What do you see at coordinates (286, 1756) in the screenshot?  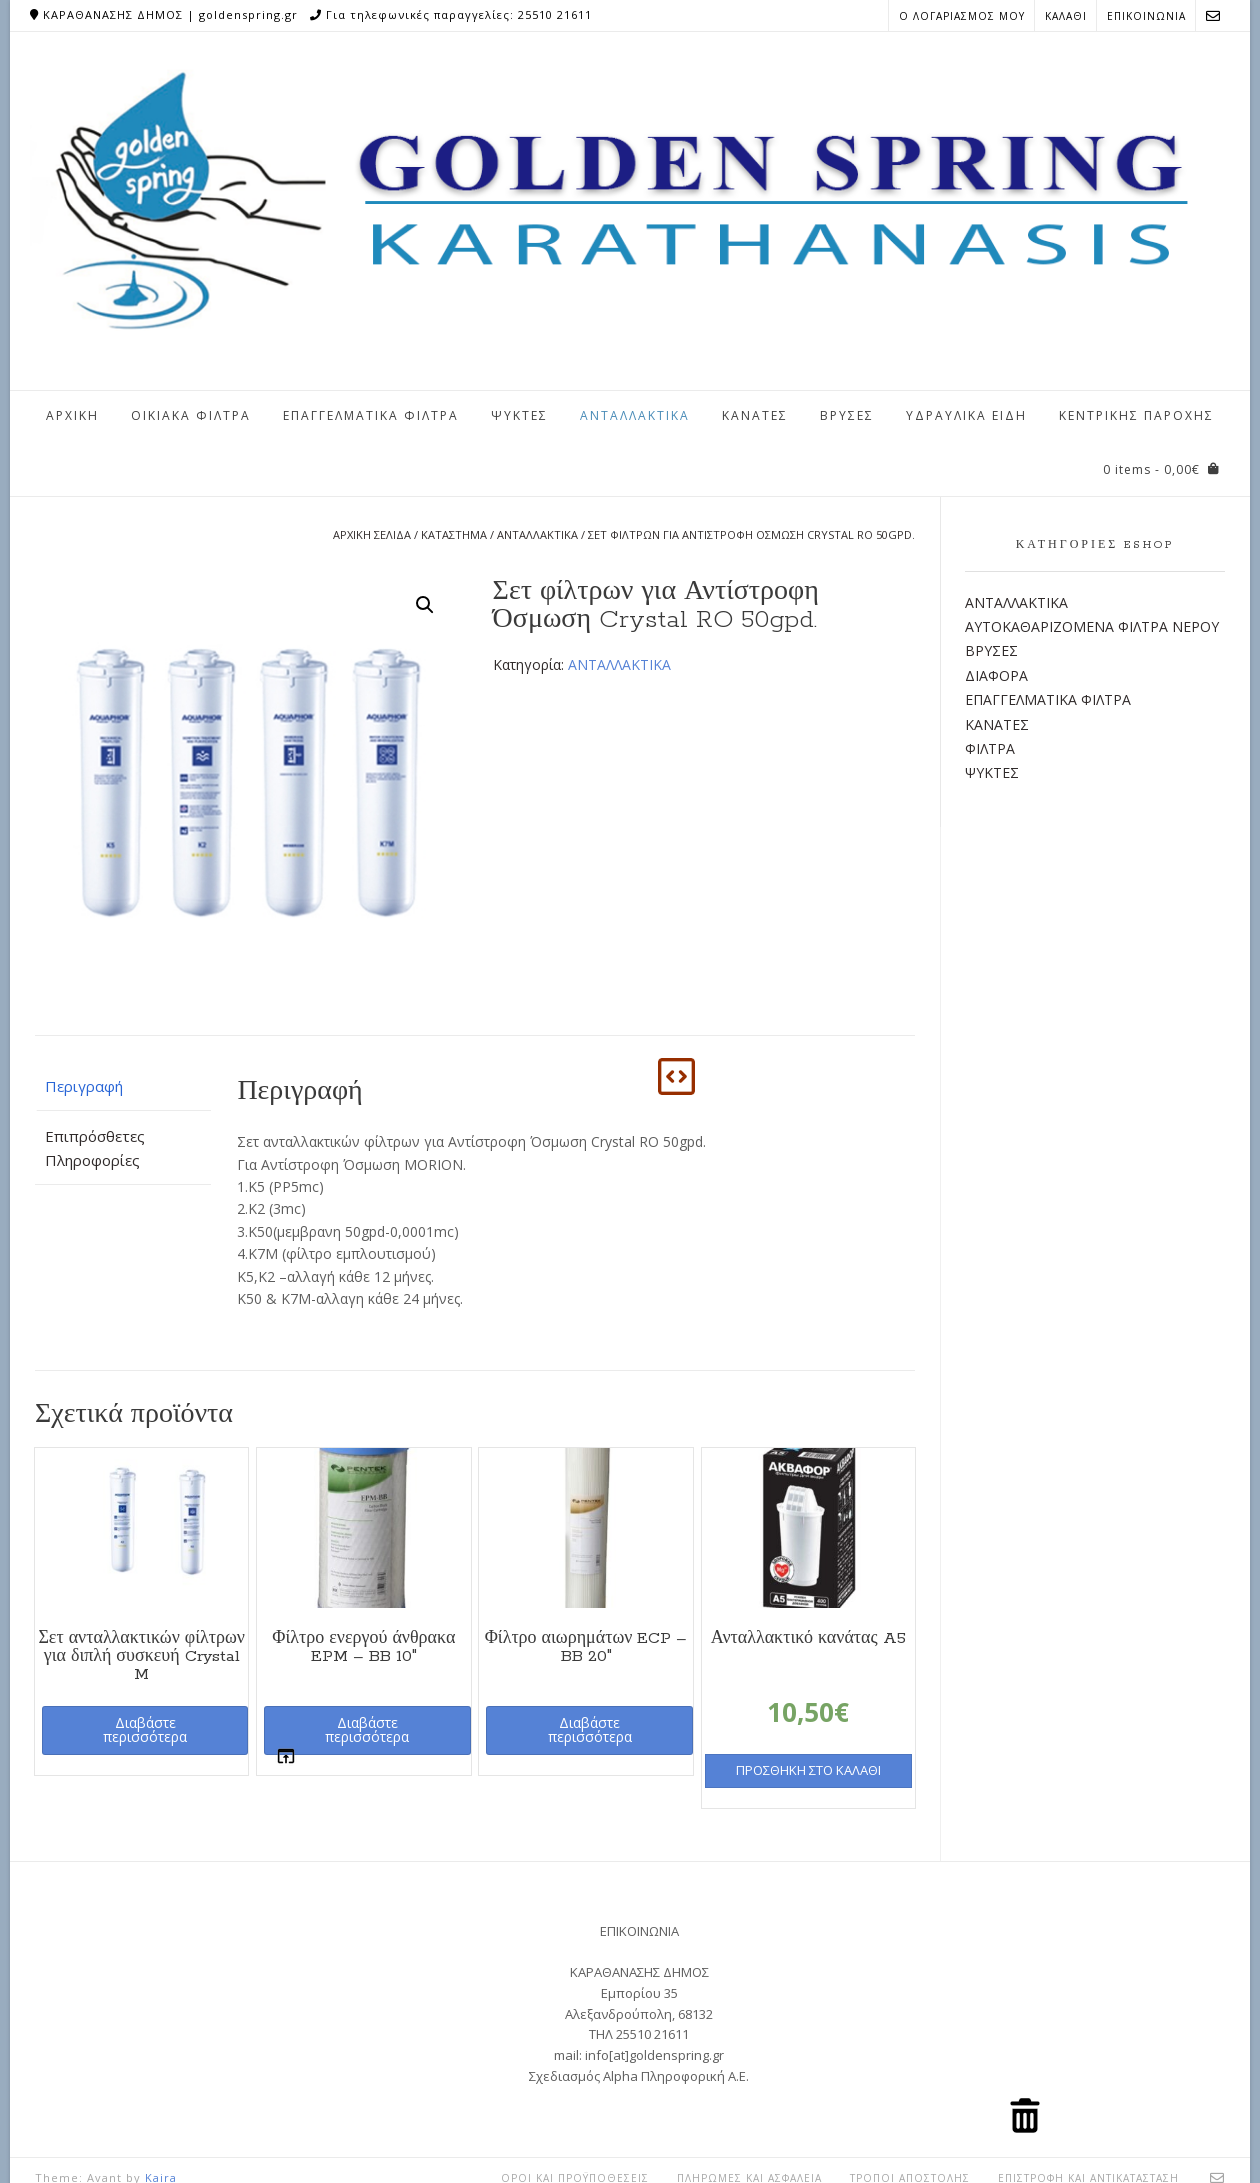 I see `open link in browser` at bounding box center [286, 1756].